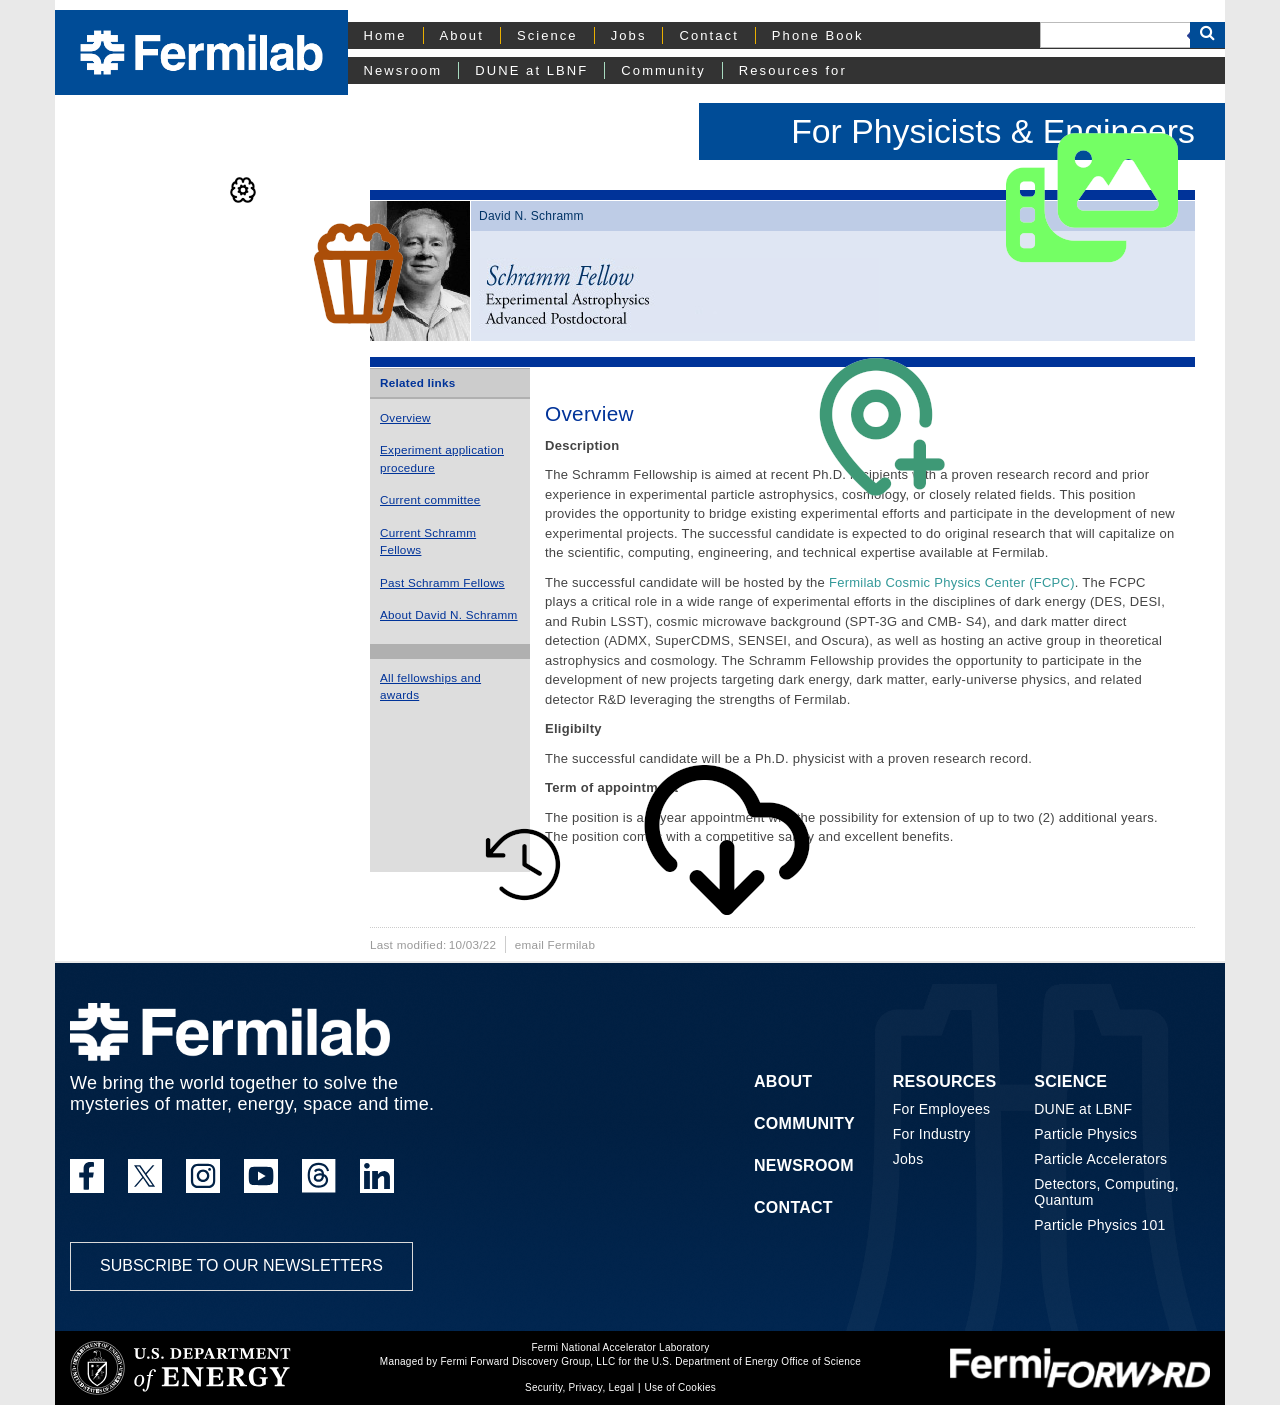 This screenshot has width=1280, height=1405. What do you see at coordinates (524, 864) in the screenshot?
I see `view history or recent activity` at bounding box center [524, 864].